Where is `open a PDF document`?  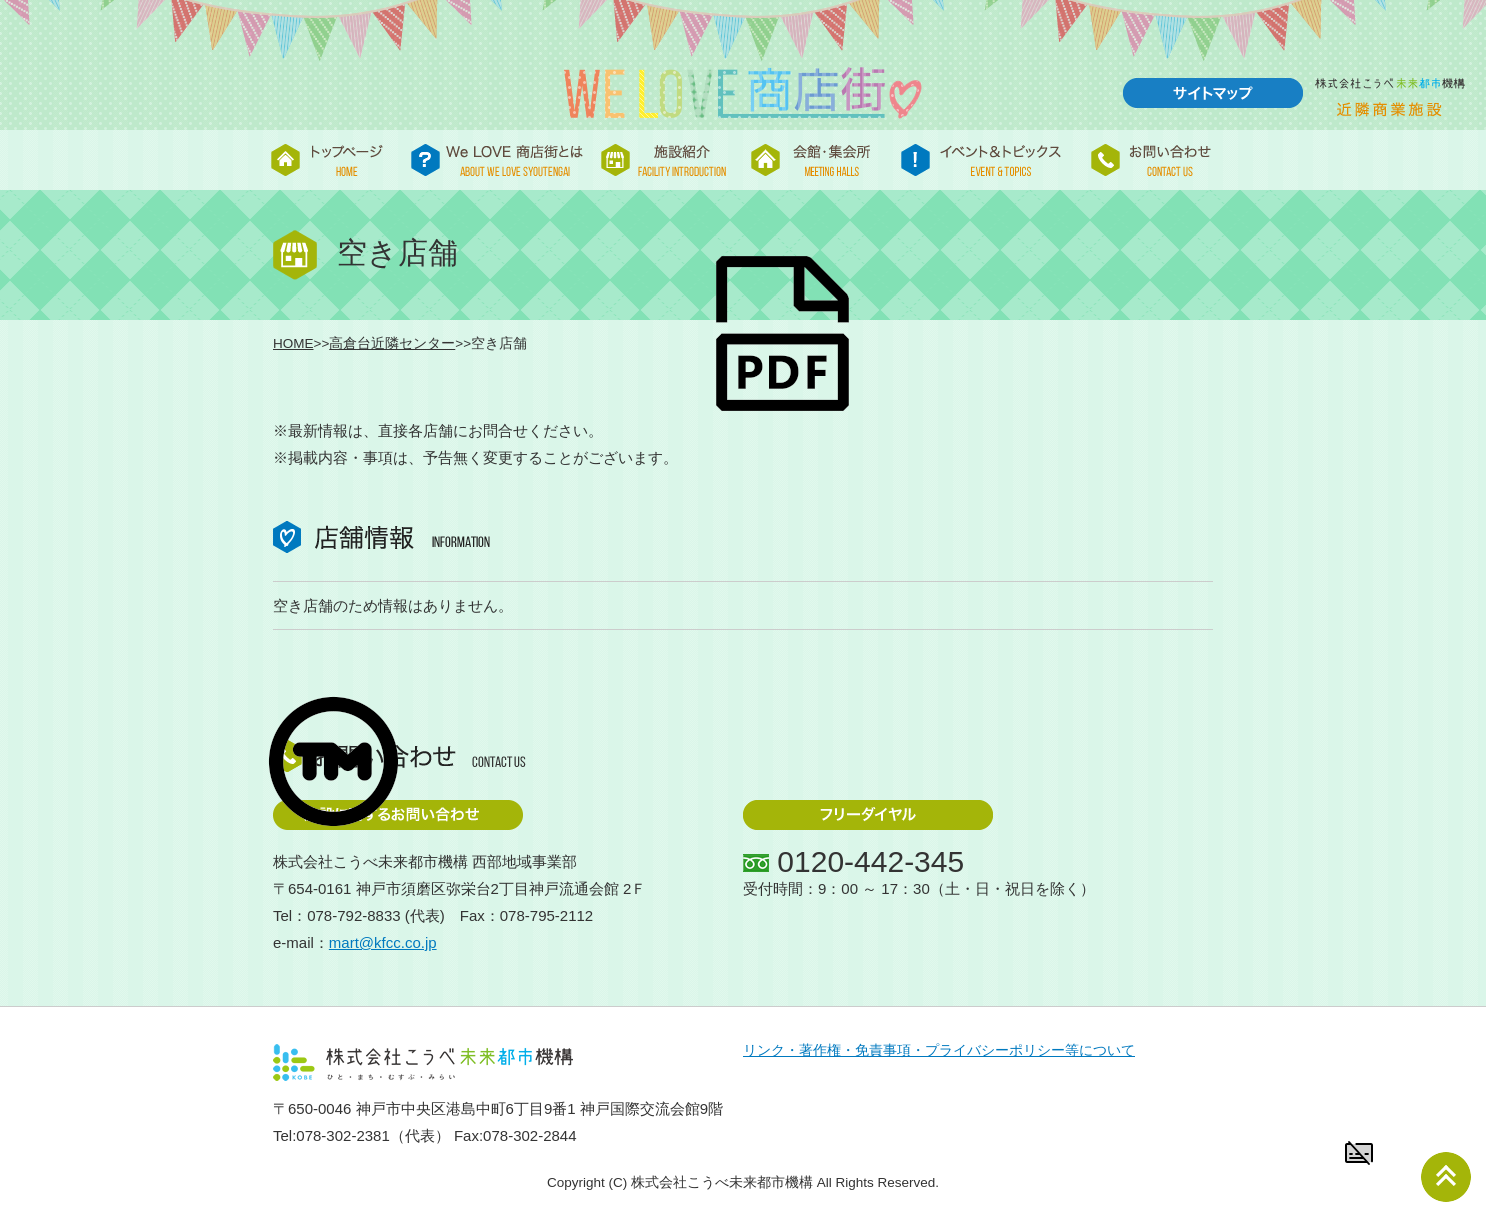 open a PDF document is located at coordinates (782, 333).